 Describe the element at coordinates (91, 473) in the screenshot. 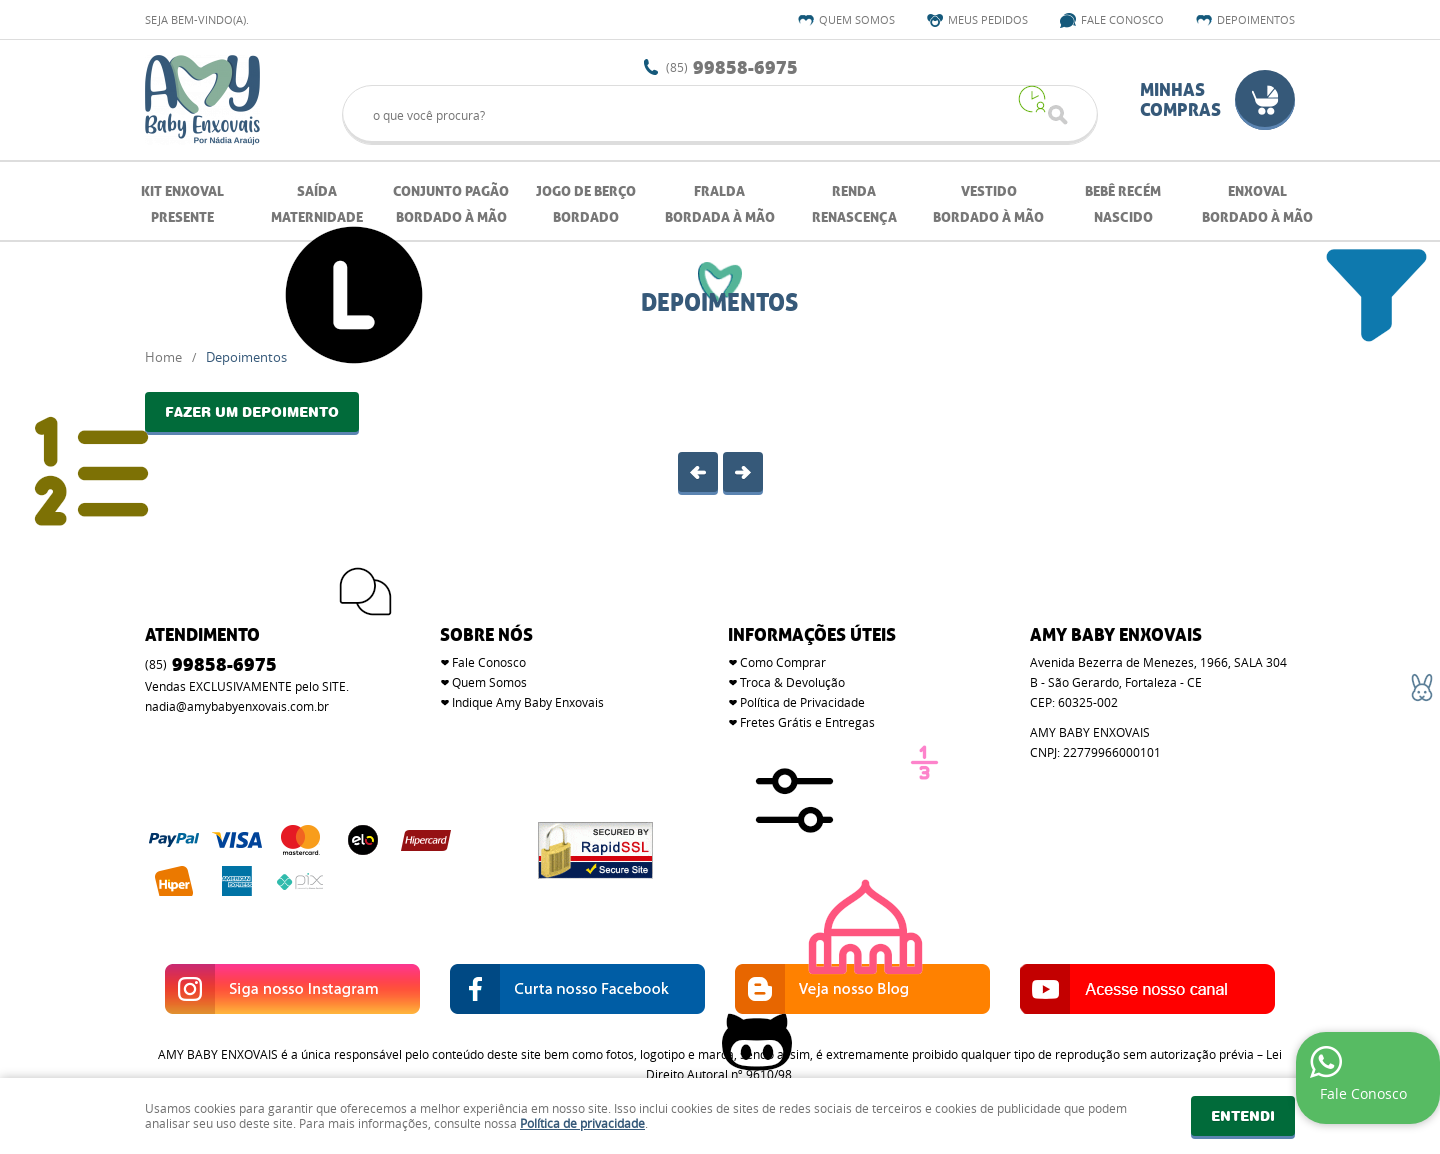

I see `create a numbered list` at that location.